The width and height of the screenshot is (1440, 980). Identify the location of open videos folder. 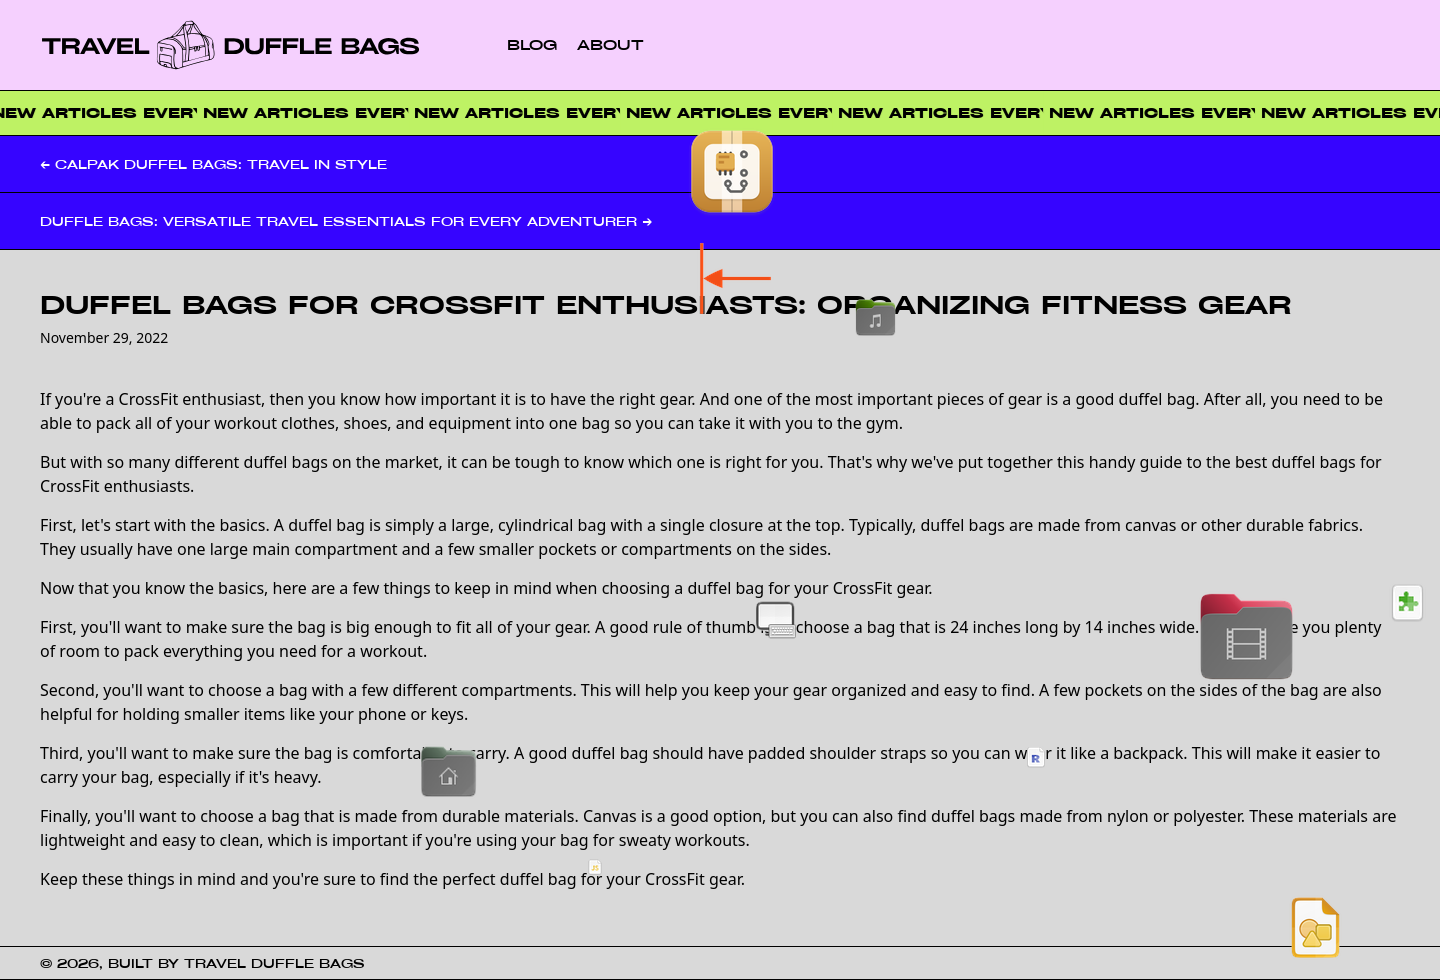
(1246, 636).